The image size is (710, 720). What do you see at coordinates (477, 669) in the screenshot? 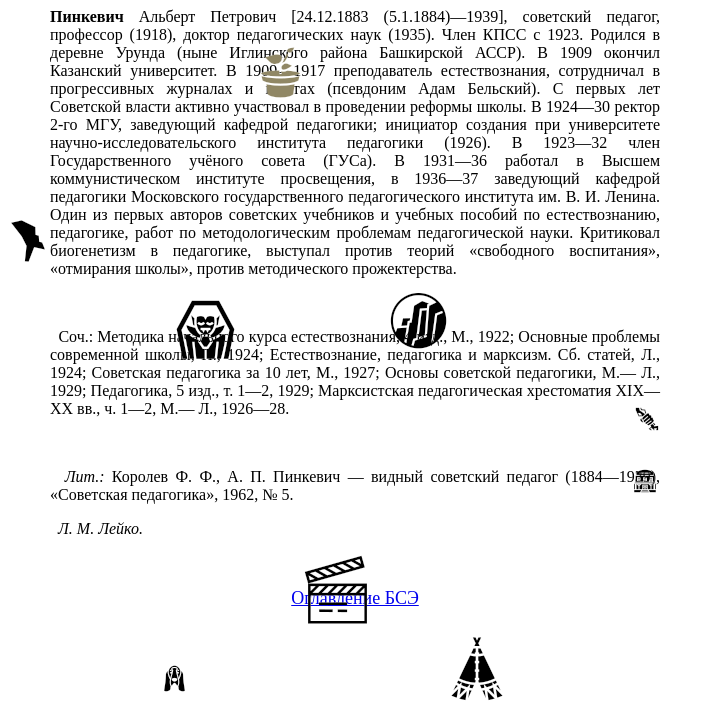
I see `access camping or outdoor activity features` at bounding box center [477, 669].